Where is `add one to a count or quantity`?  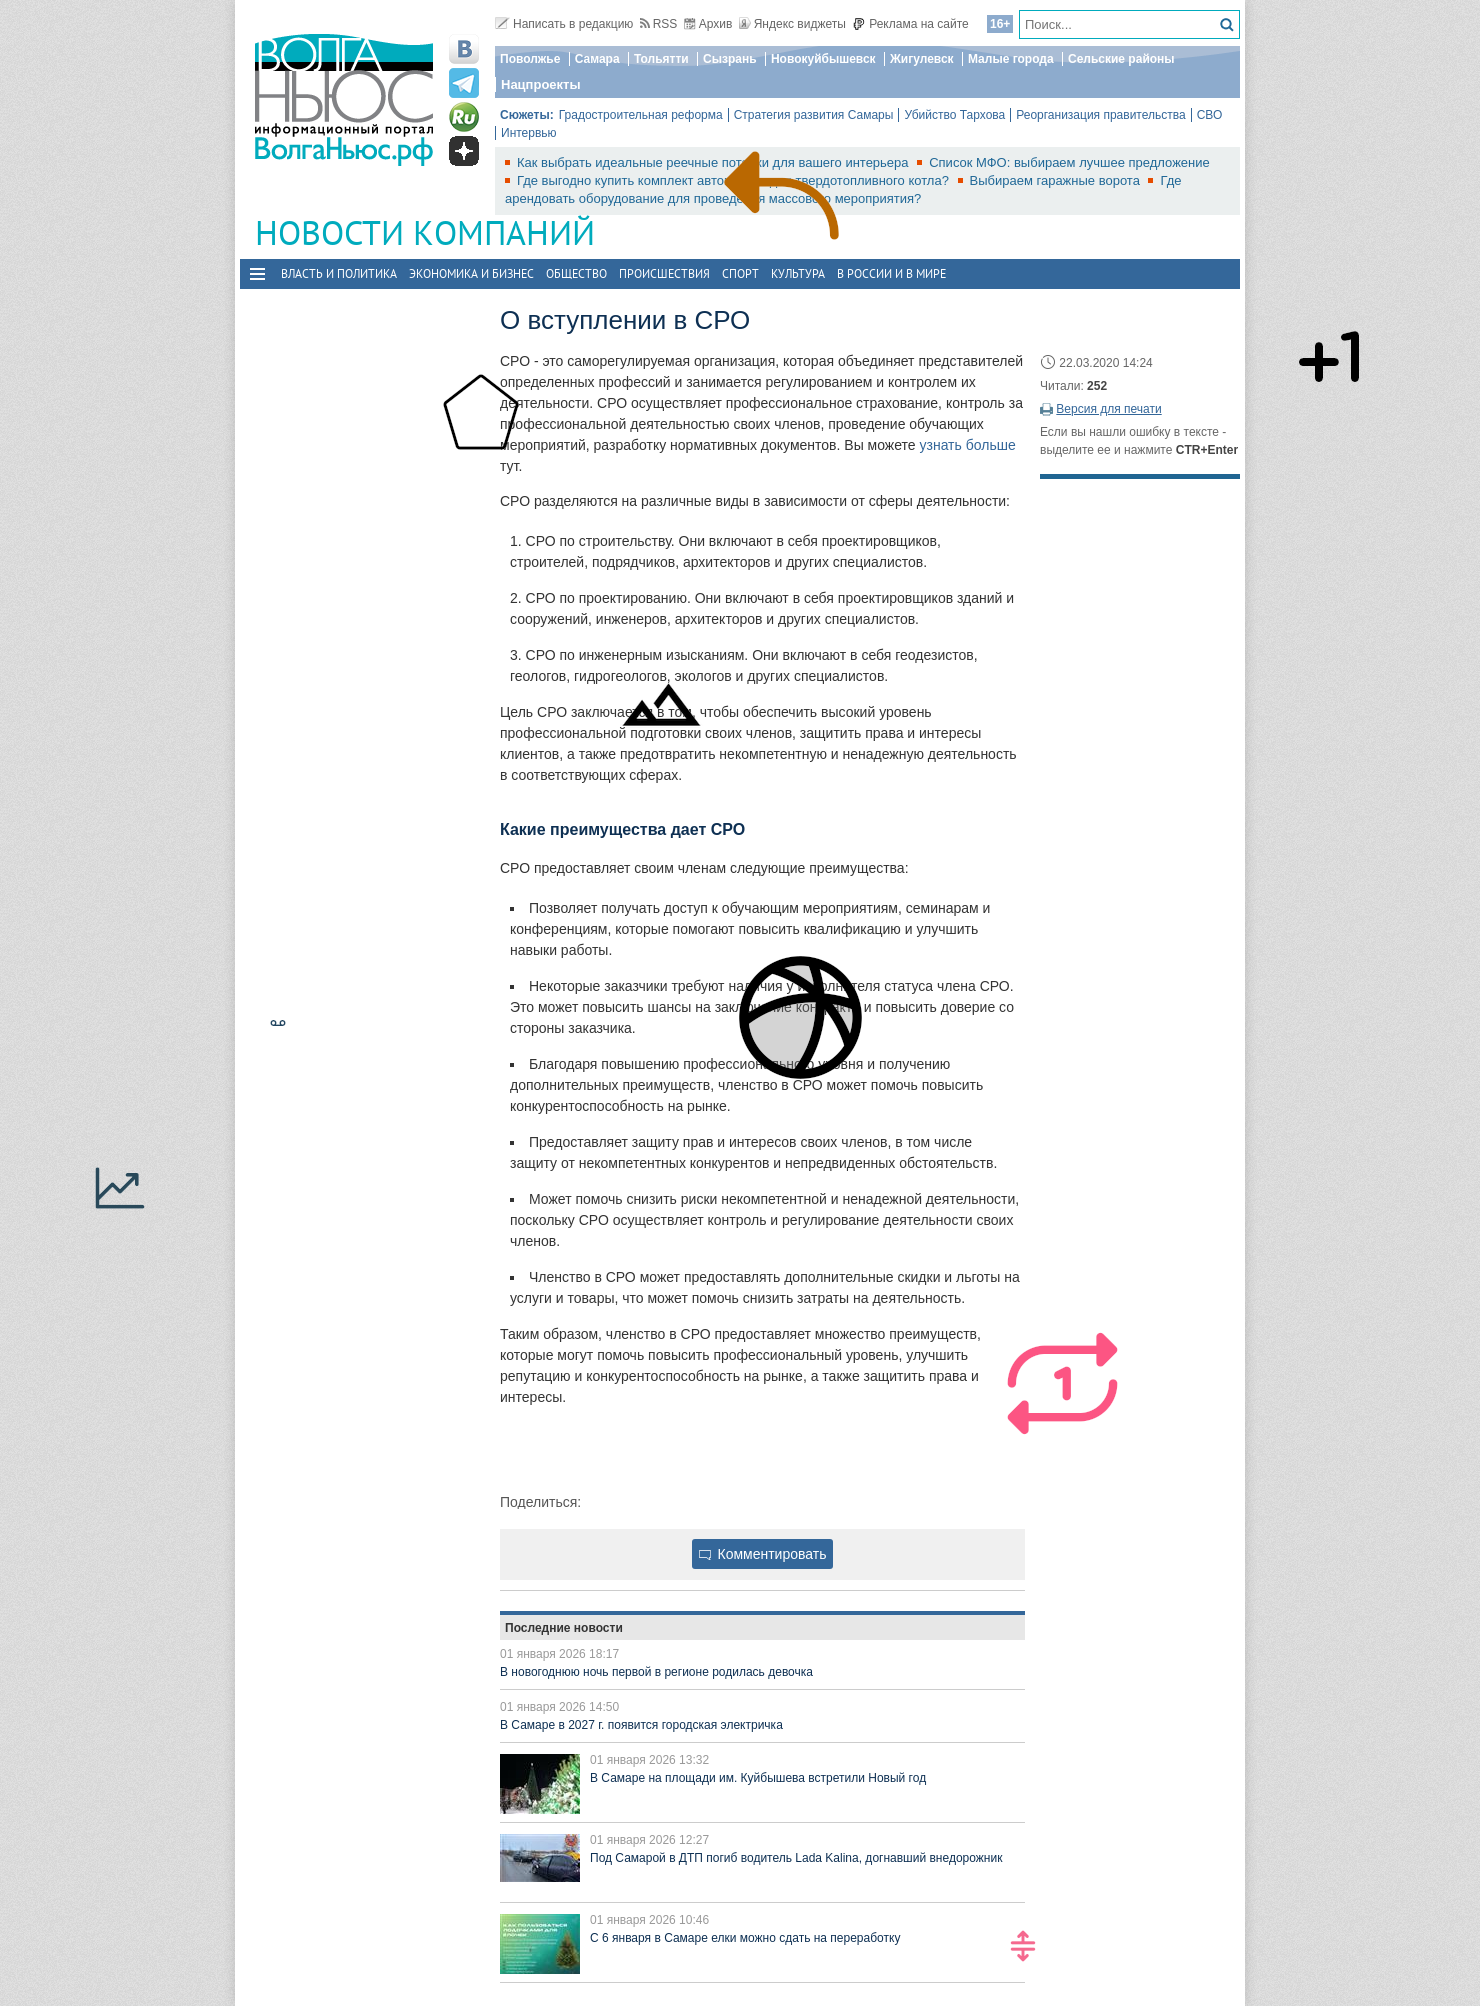 add one to a count or quantity is located at coordinates (1331, 358).